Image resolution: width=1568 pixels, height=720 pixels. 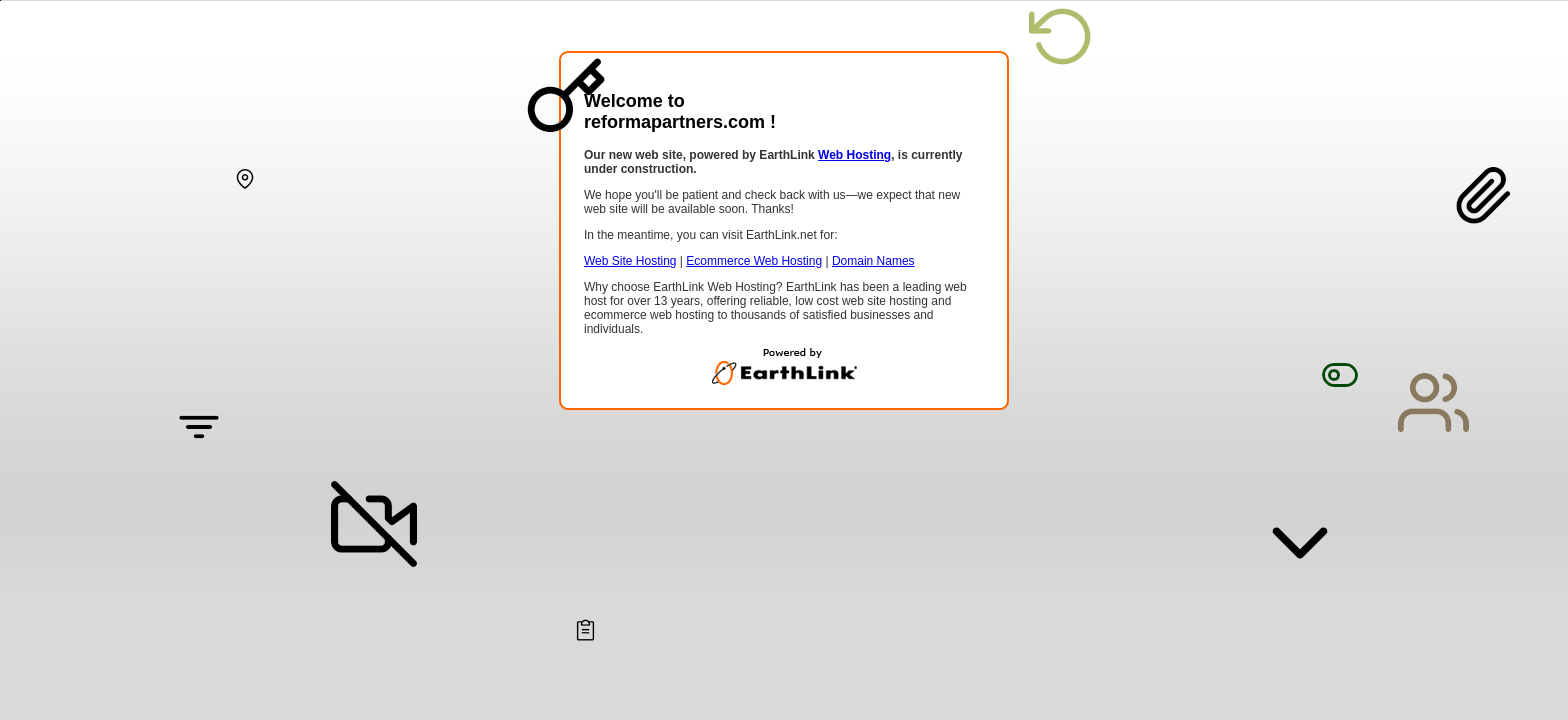 What do you see at coordinates (1340, 375) in the screenshot?
I see `toggle switch in off position` at bounding box center [1340, 375].